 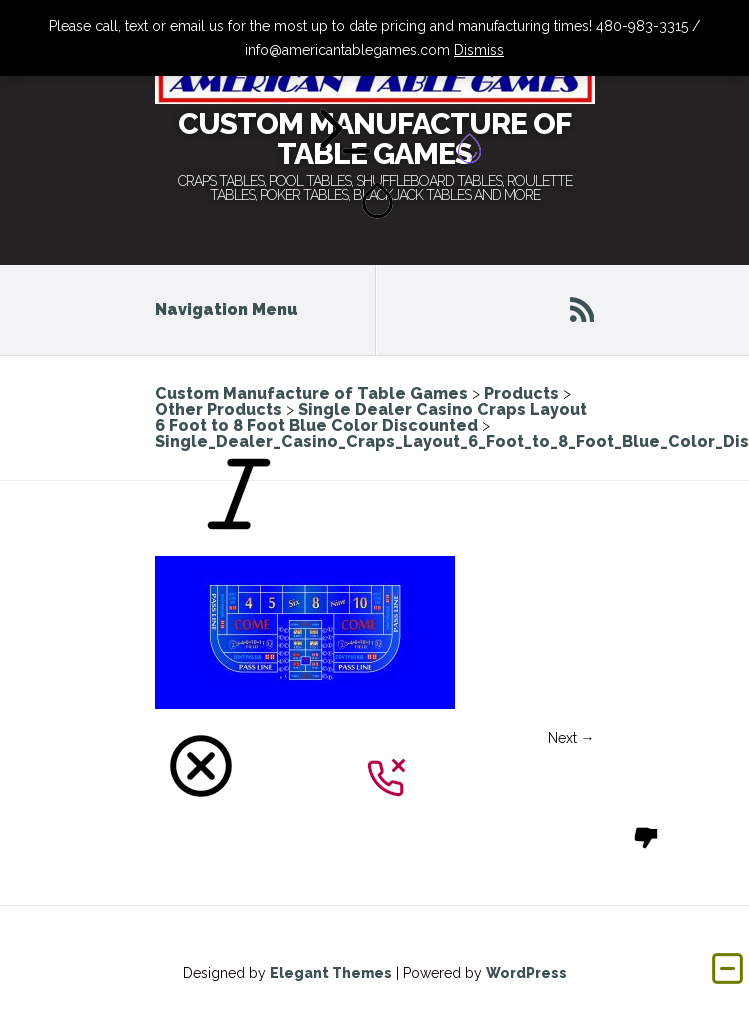 I want to click on playstation cross button symbol, so click(x=201, y=766).